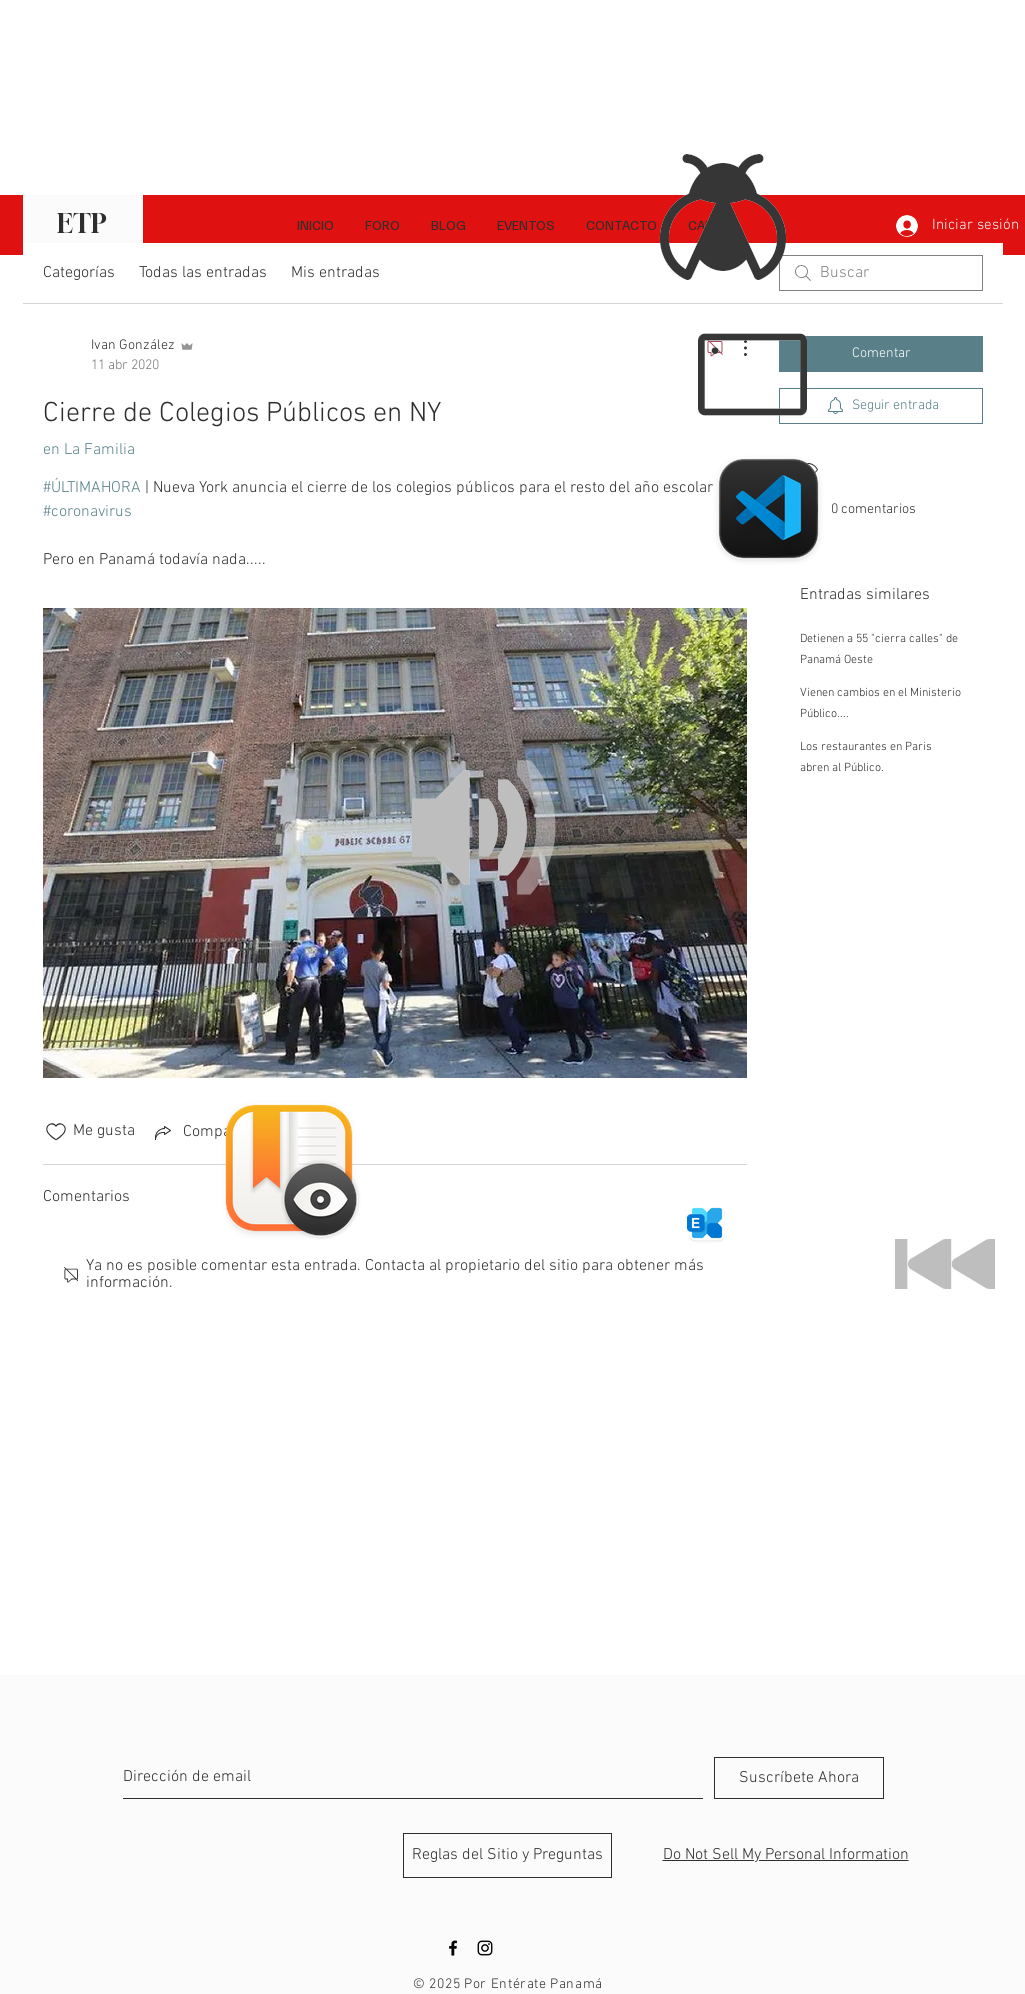 Image resolution: width=1025 pixels, height=1994 pixels. What do you see at coordinates (707, 1223) in the screenshot?
I see `open microsoft exchange email app` at bounding box center [707, 1223].